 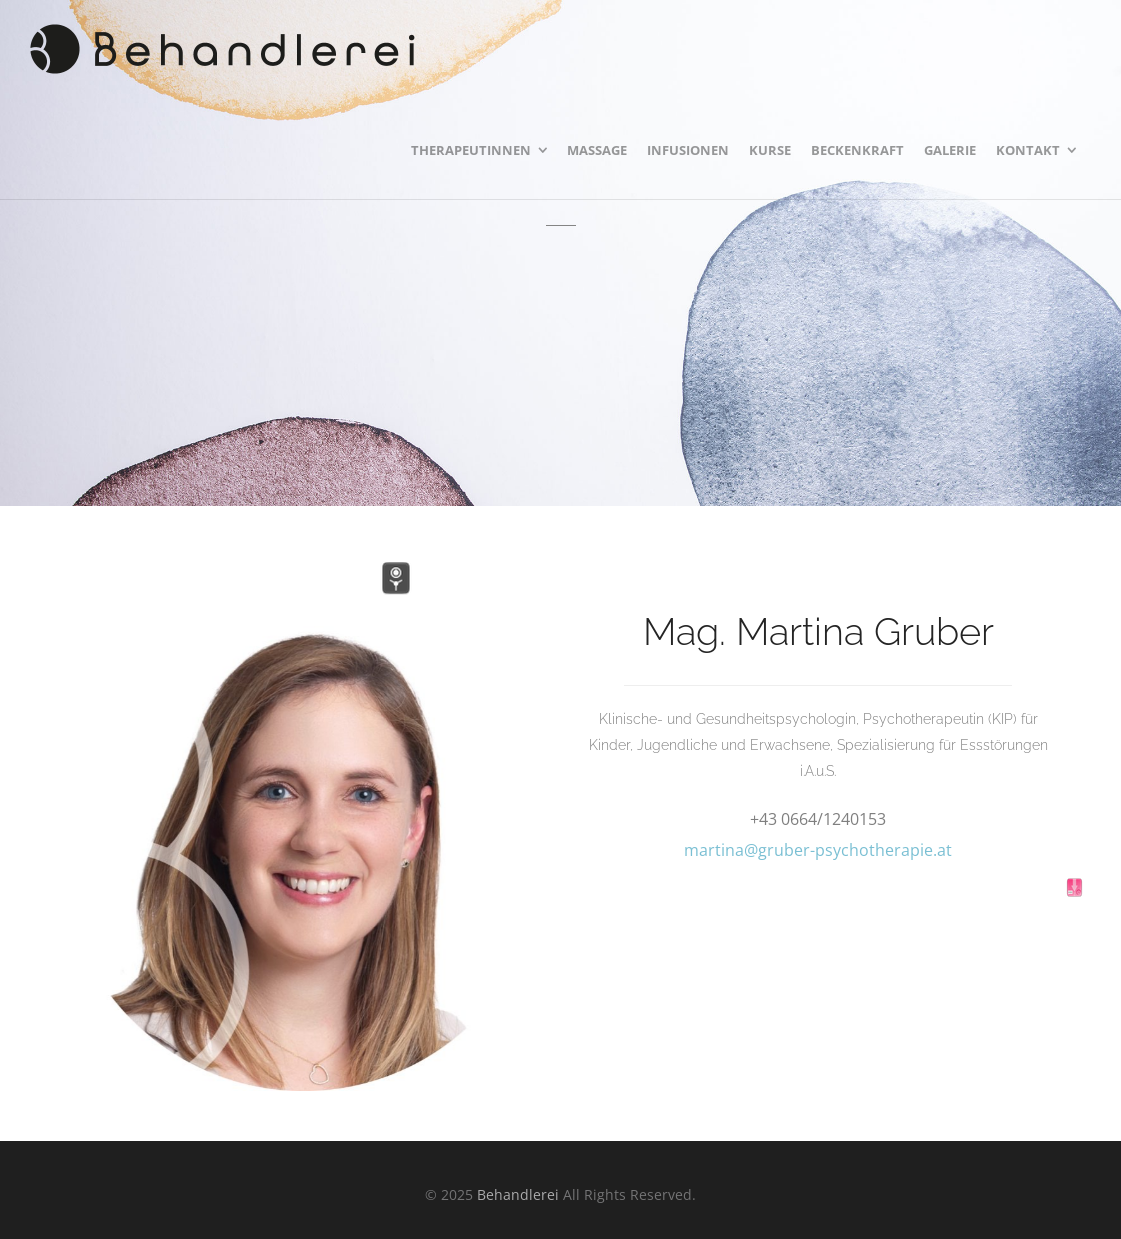 I want to click on open the backups application, so click(x=396, y=578).